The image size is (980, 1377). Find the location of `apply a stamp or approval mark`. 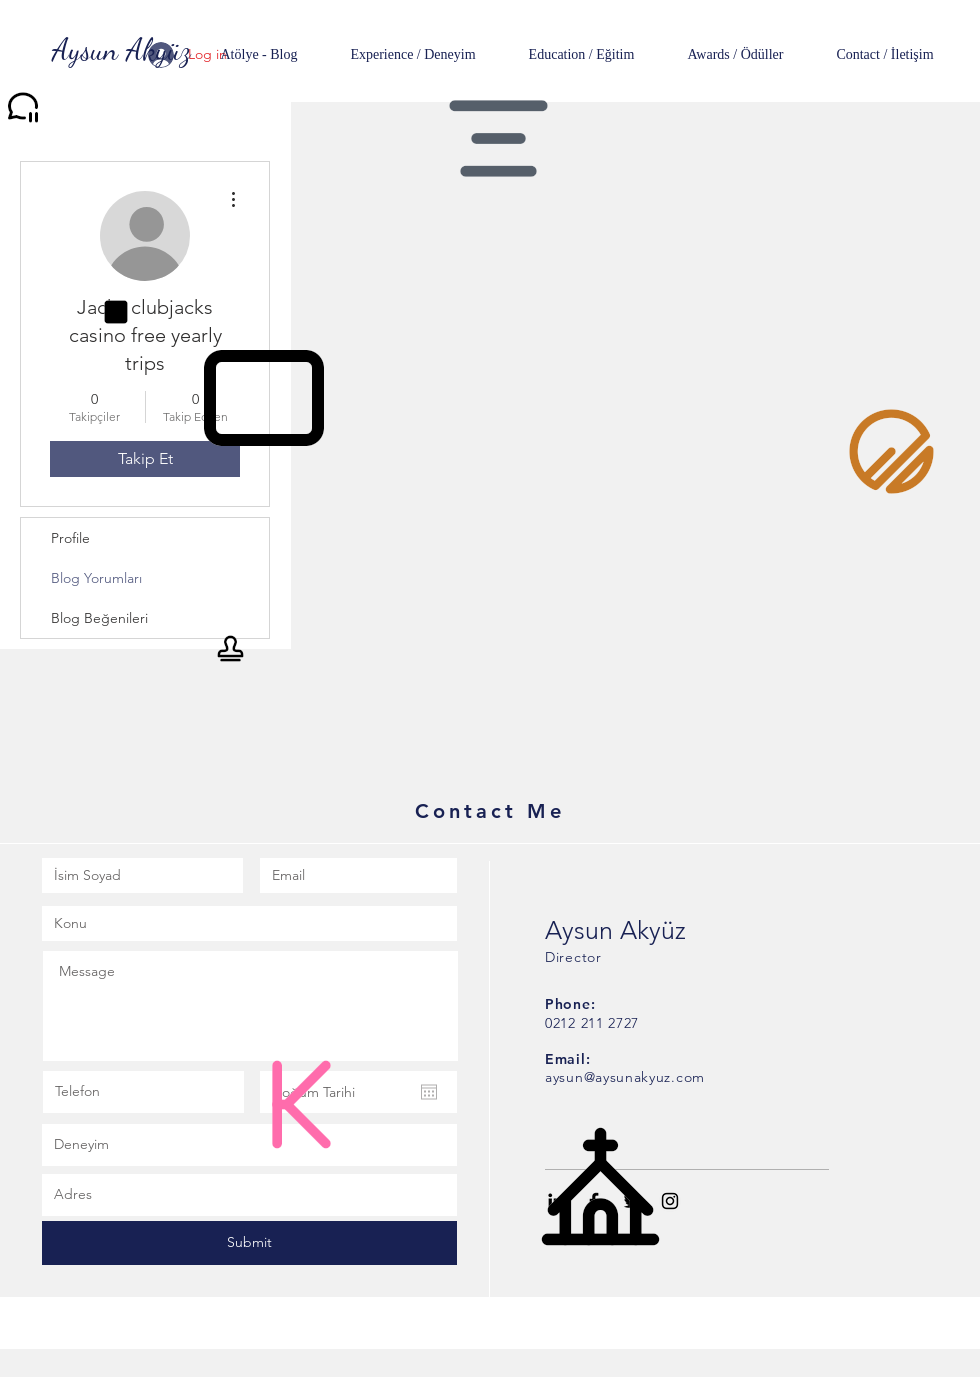

apply a stamp or approval mark is located at coordinates (230, 648).